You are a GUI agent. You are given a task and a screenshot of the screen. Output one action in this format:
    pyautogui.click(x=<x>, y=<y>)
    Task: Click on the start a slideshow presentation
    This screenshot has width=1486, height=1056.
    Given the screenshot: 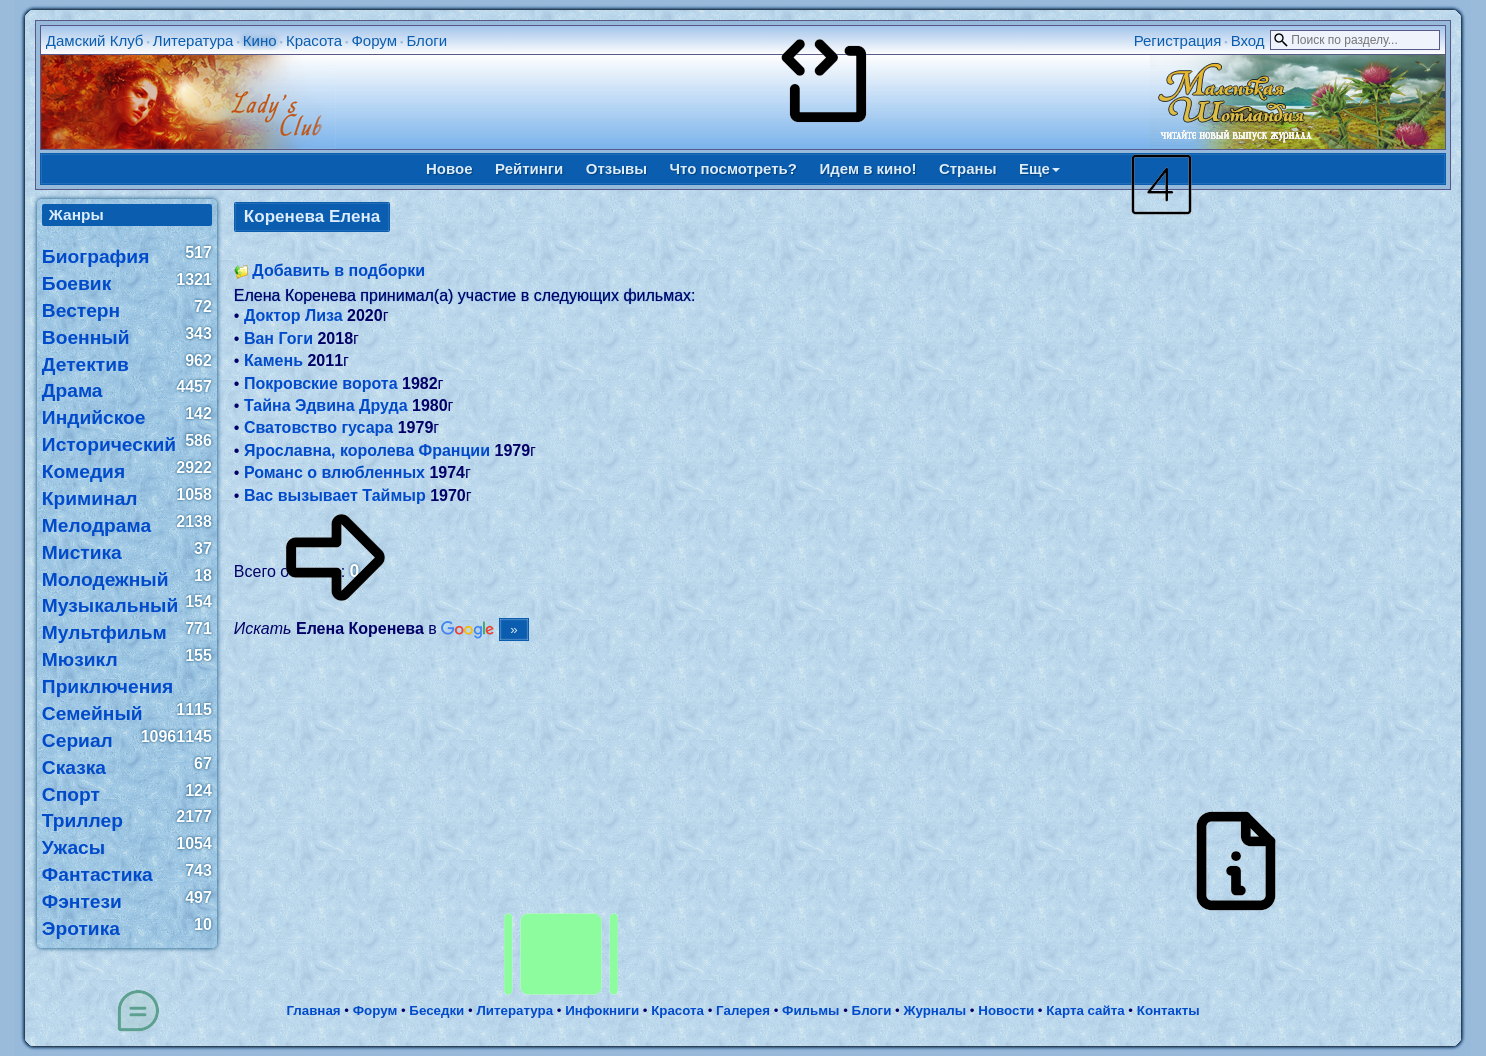 What is the action you would take?
    pyautogui.click(x=561, y=954)
    